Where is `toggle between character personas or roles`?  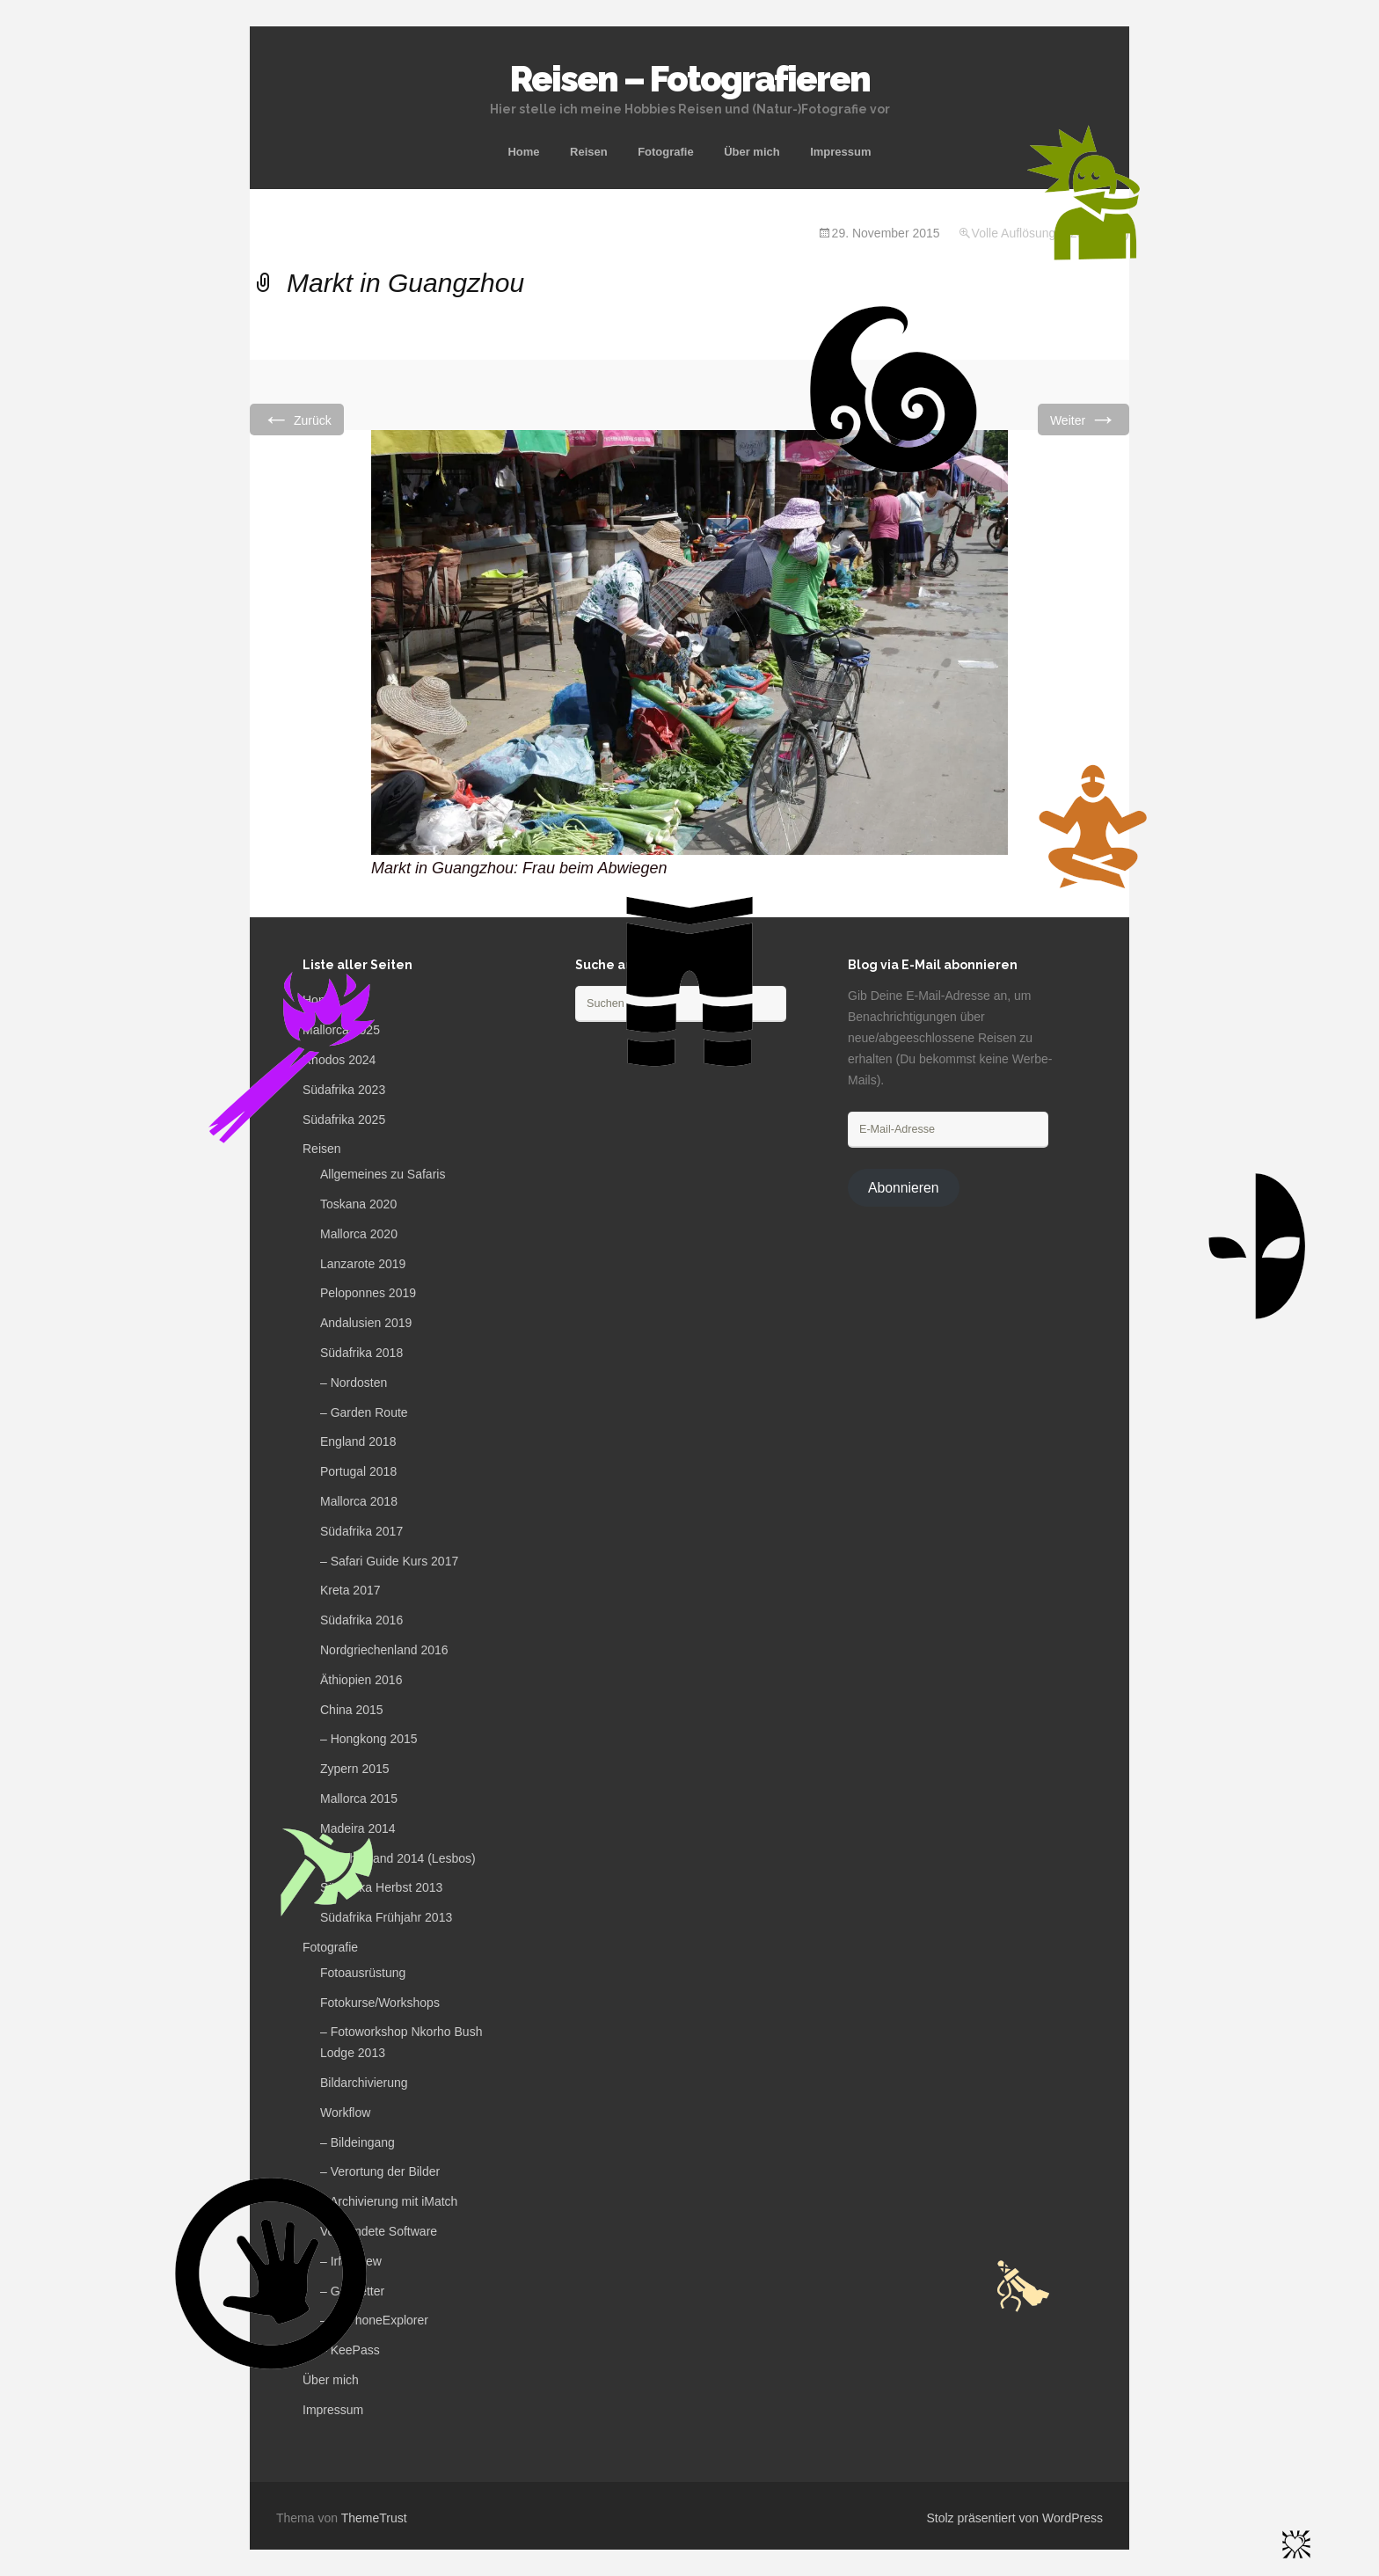
toggle between character personas or roles is located at coordinates (1249, 1245).